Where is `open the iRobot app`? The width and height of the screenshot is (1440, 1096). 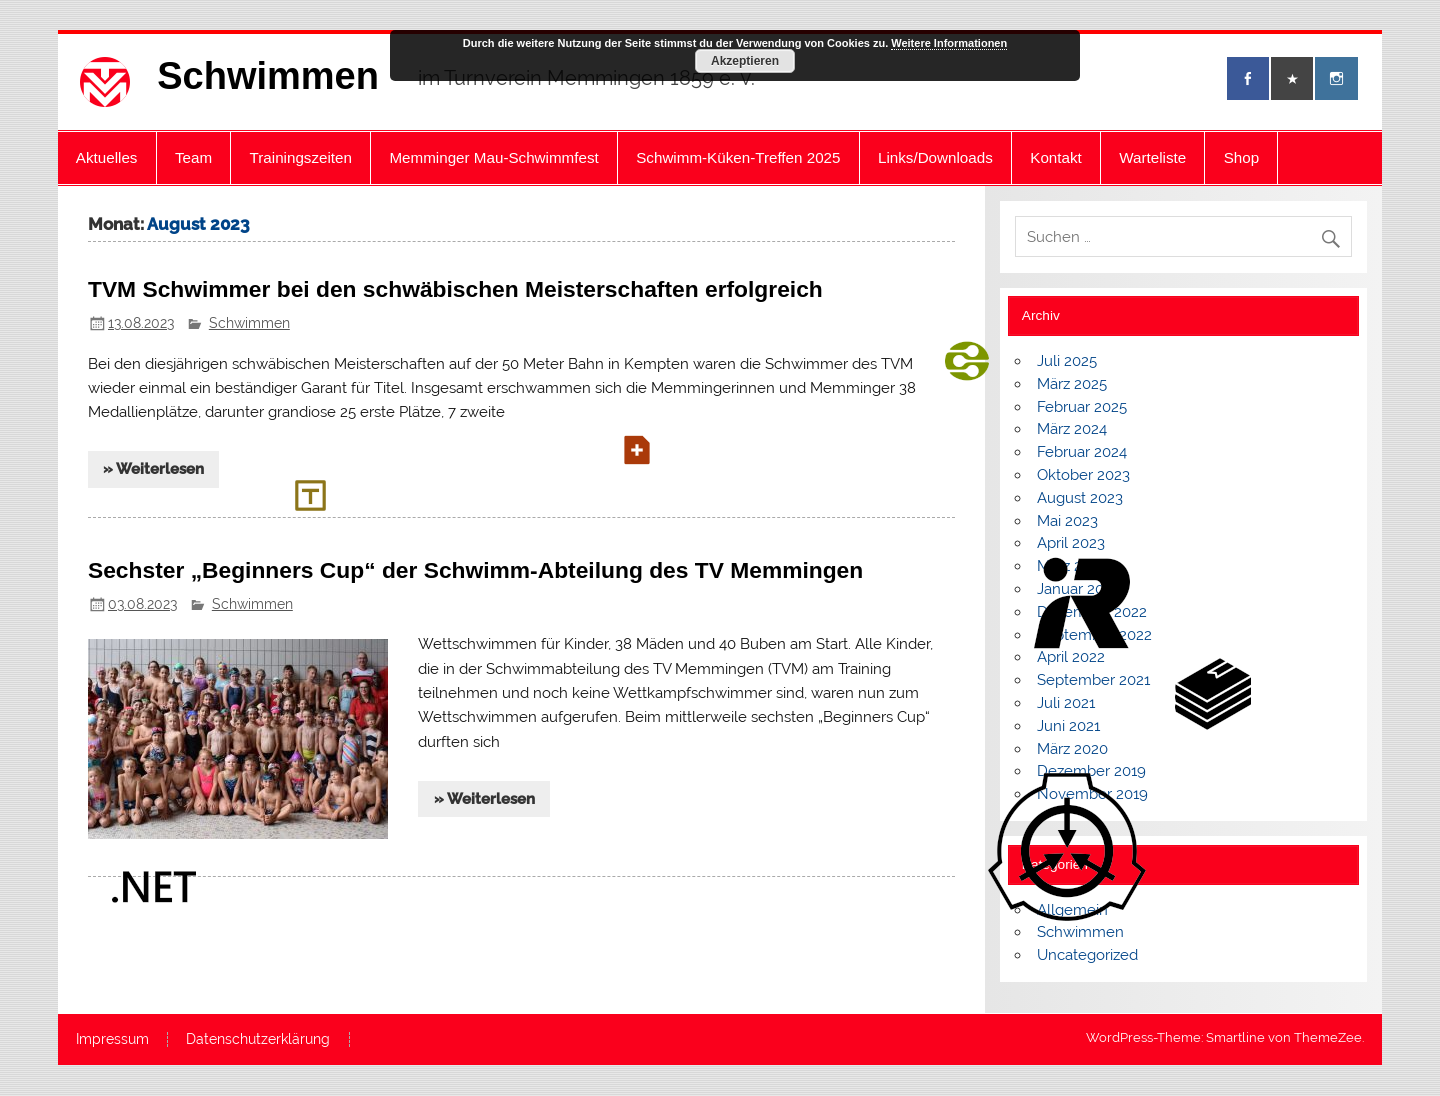
open the iRobot app is located at coordinates (1082, 603).